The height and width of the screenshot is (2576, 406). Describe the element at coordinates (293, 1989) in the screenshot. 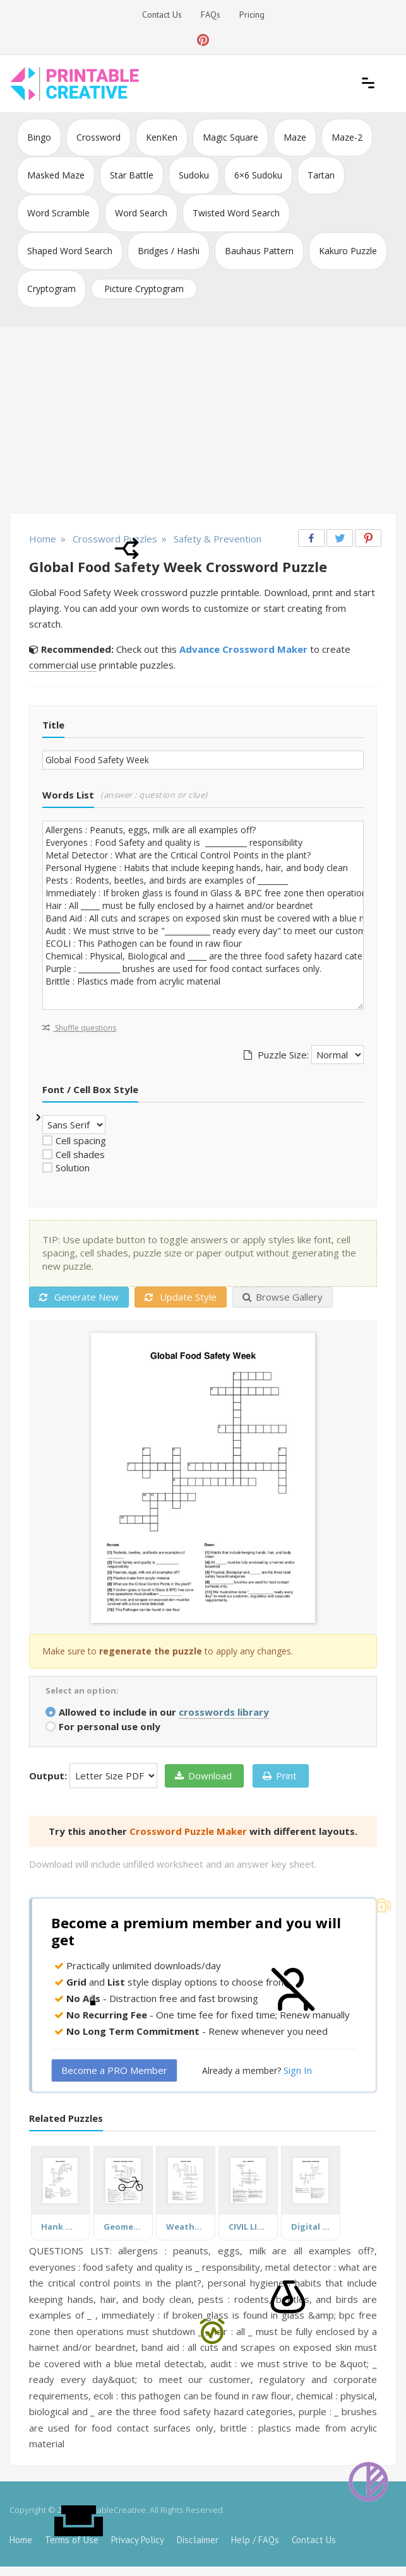

I see `user account disabled or deactivated` at that location.